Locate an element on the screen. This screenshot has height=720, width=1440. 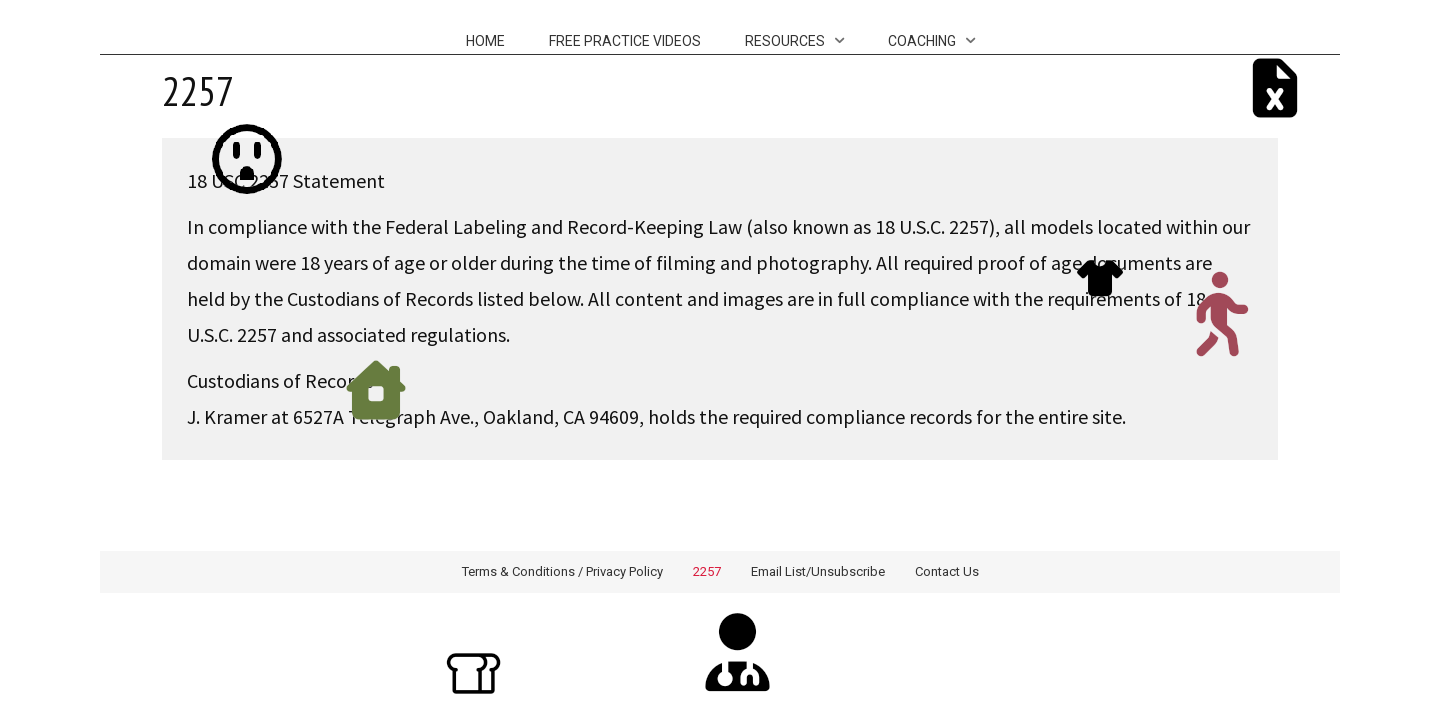
get walking directions is located at coordinates (1220, 314).